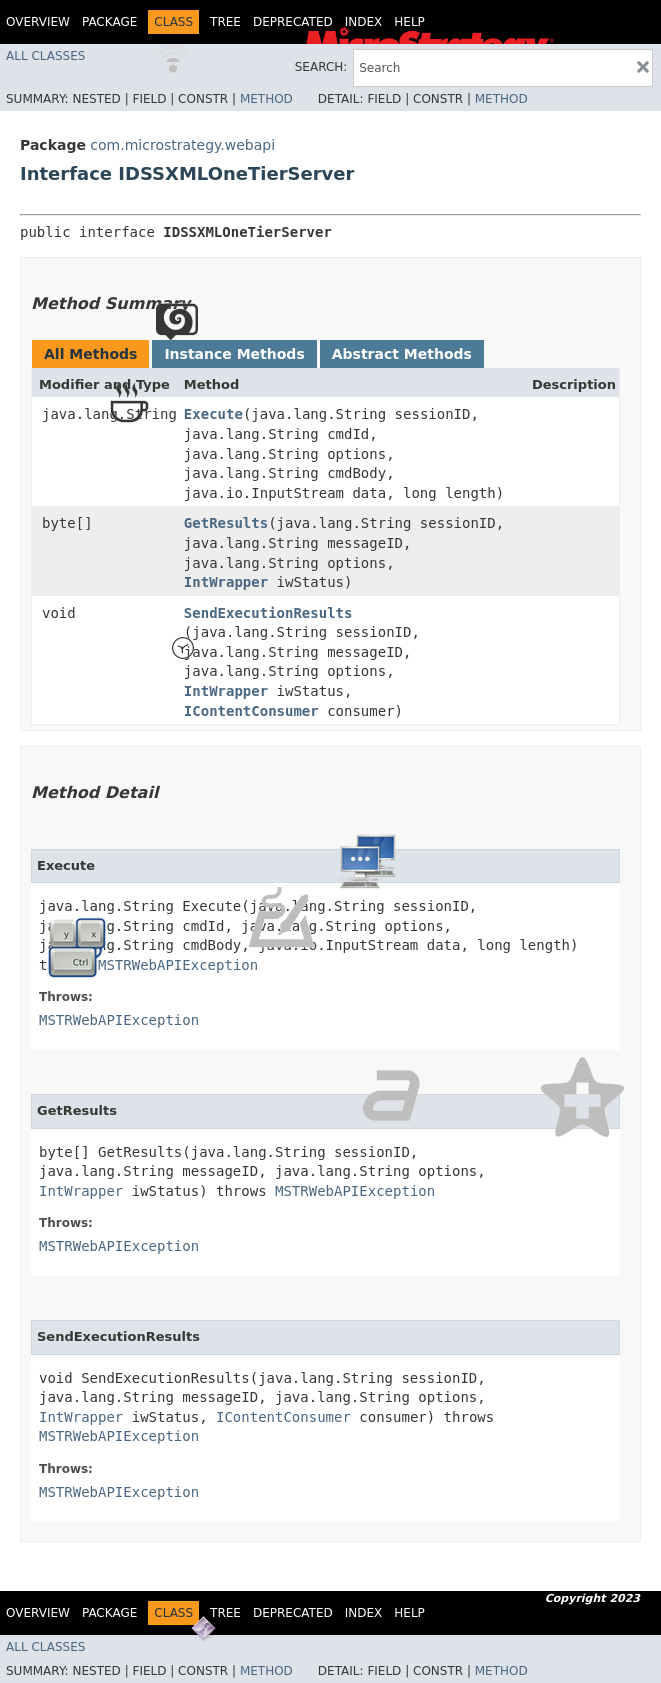  I want to click on configure keyboard shortcuts in system preferences, so click(77, 949).